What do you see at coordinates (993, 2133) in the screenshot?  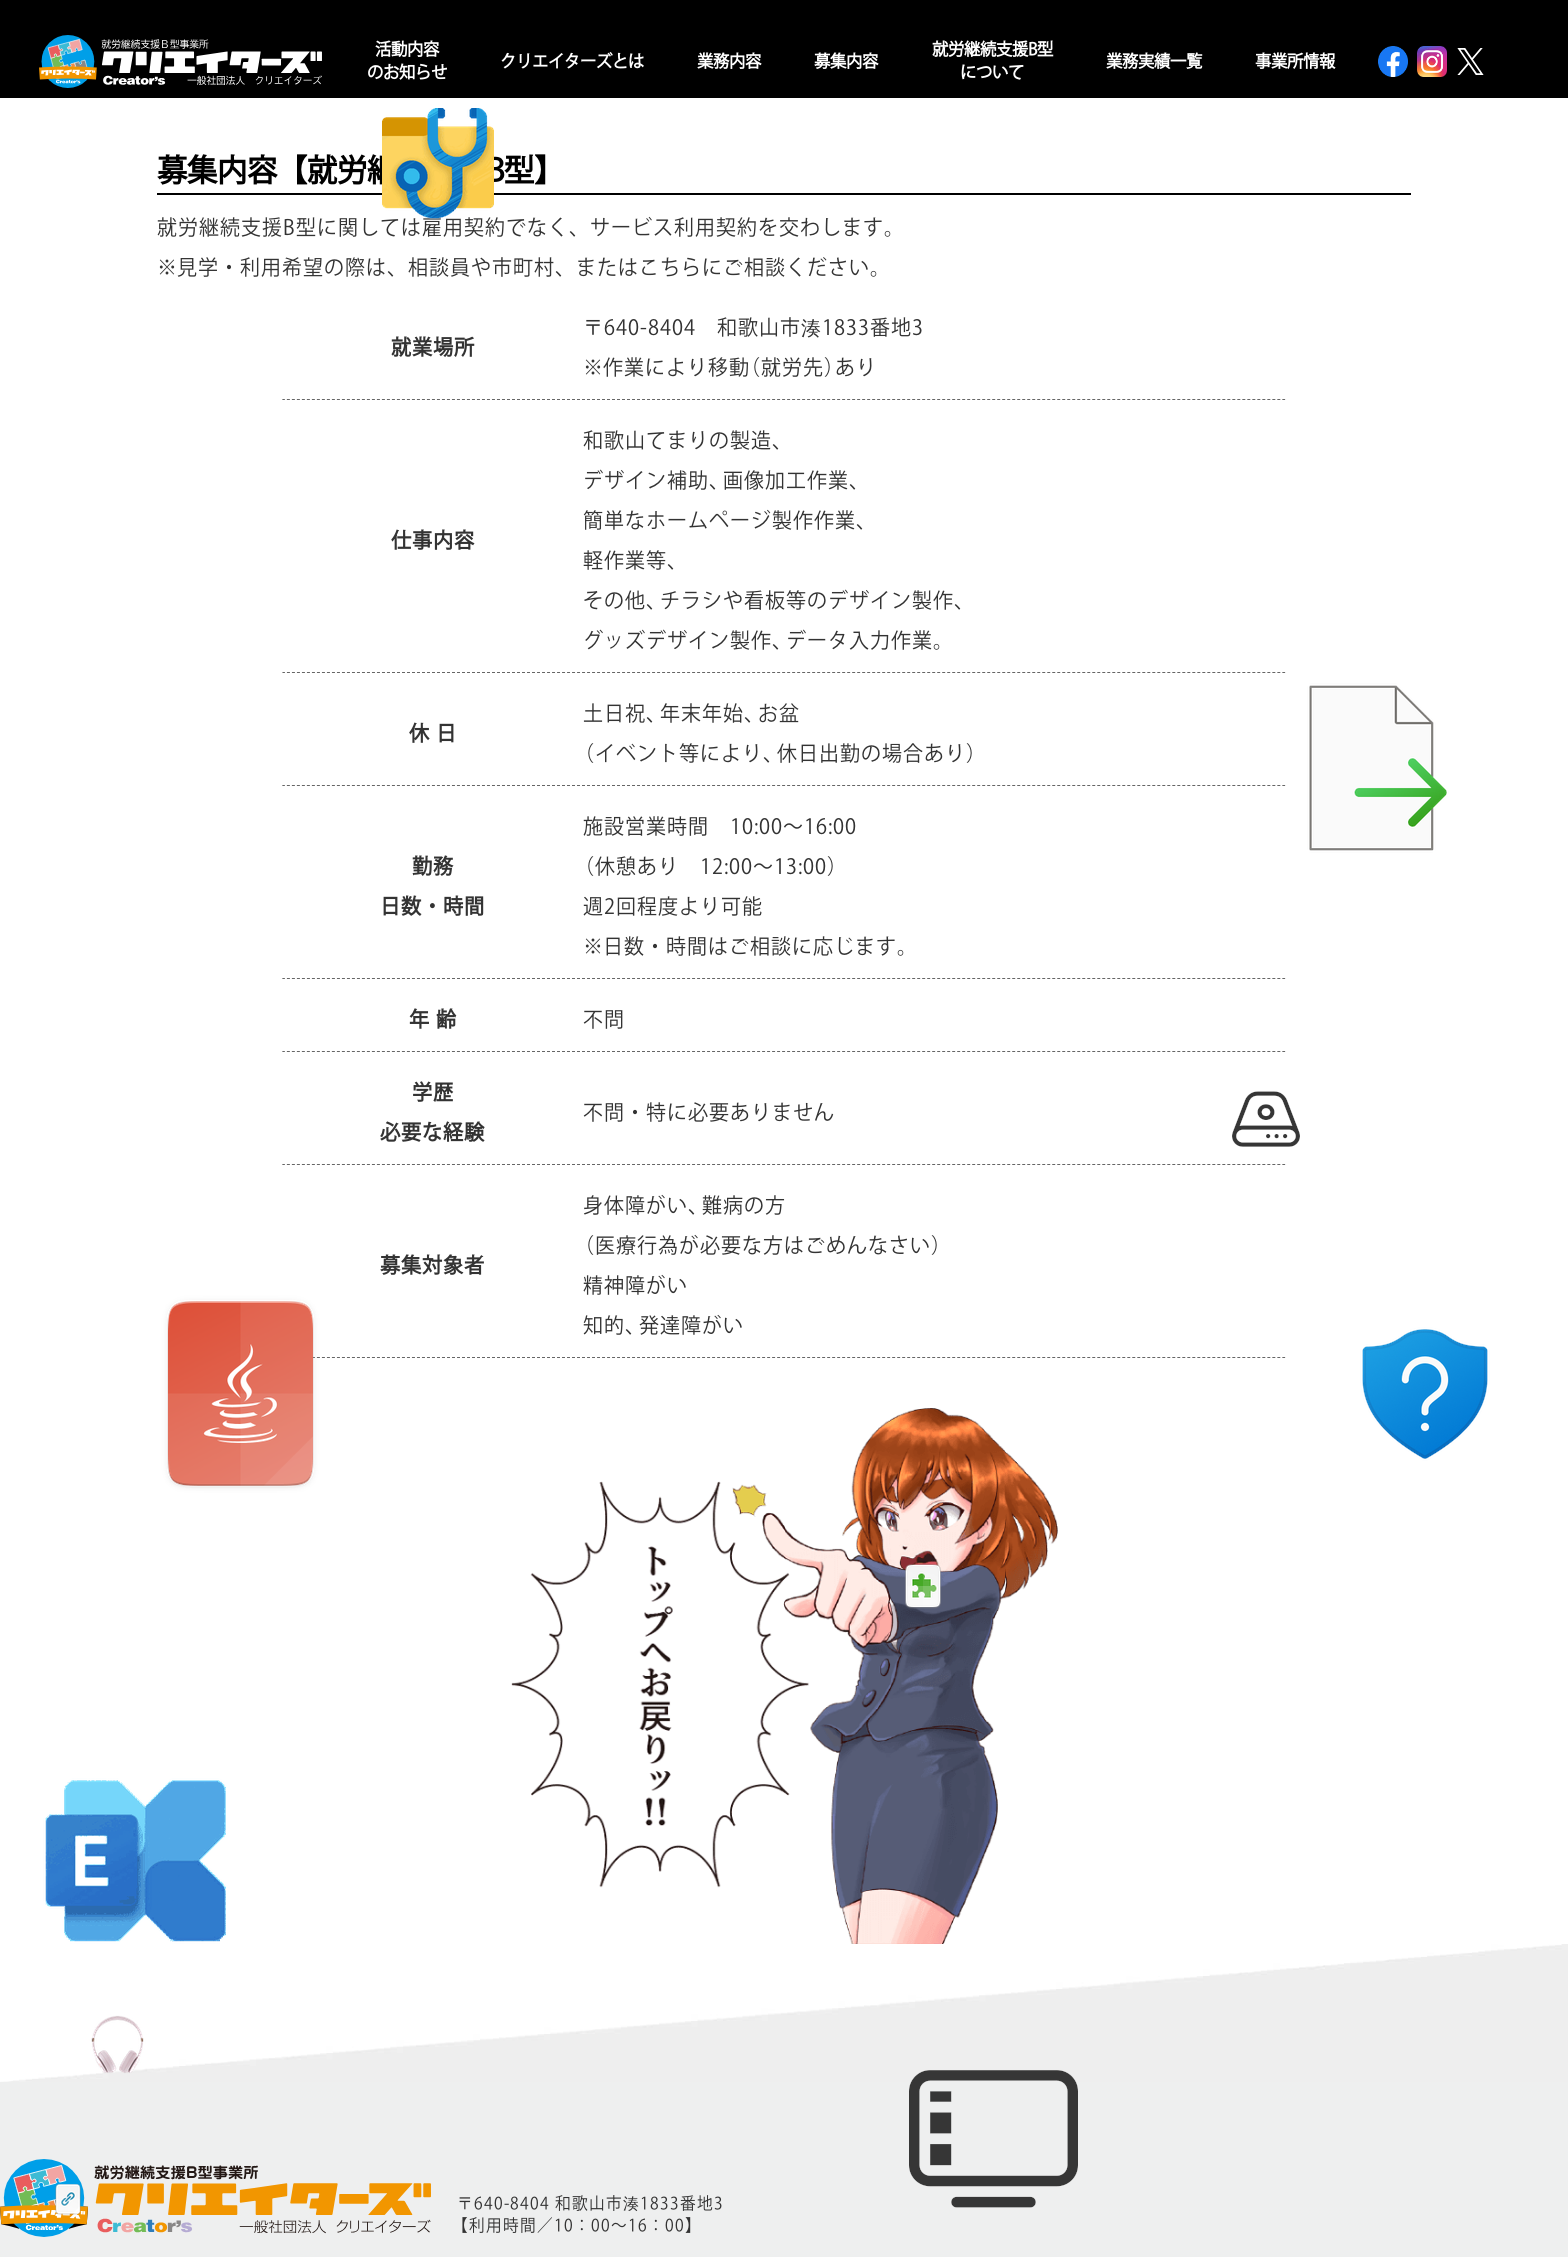 I see `access ubuntu panel preferences` at bounding box center [993, 2133].